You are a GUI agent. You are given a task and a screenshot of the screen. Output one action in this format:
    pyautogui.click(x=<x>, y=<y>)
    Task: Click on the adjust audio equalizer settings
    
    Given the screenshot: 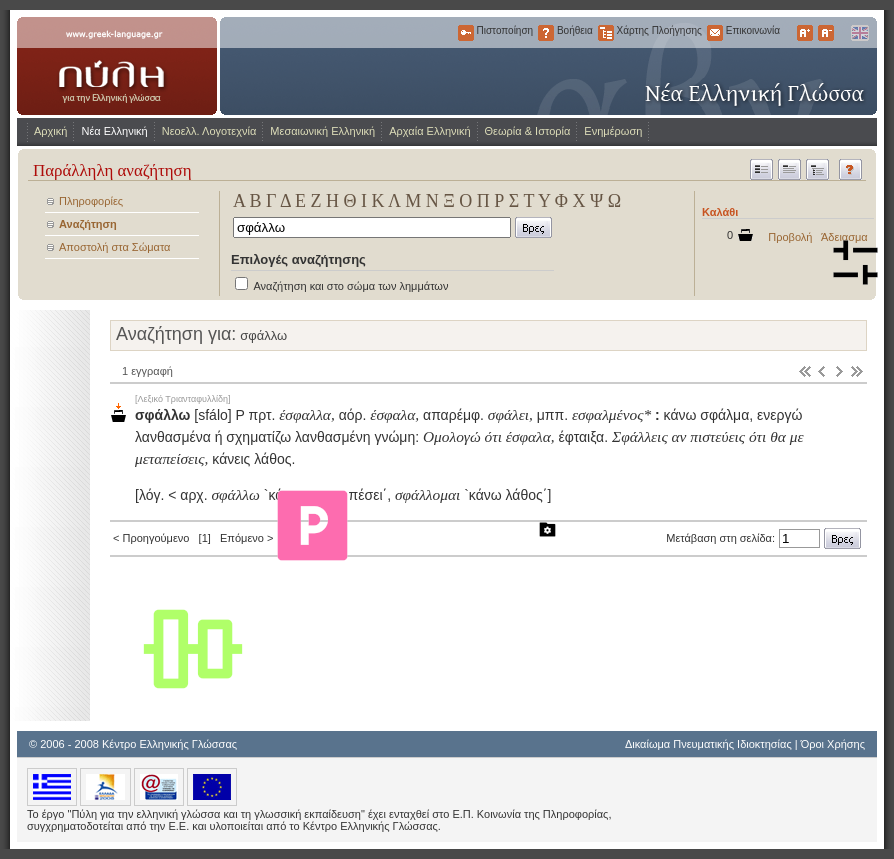 What is the action you would take?
    pyautogui.click(x=855, y=262)
    